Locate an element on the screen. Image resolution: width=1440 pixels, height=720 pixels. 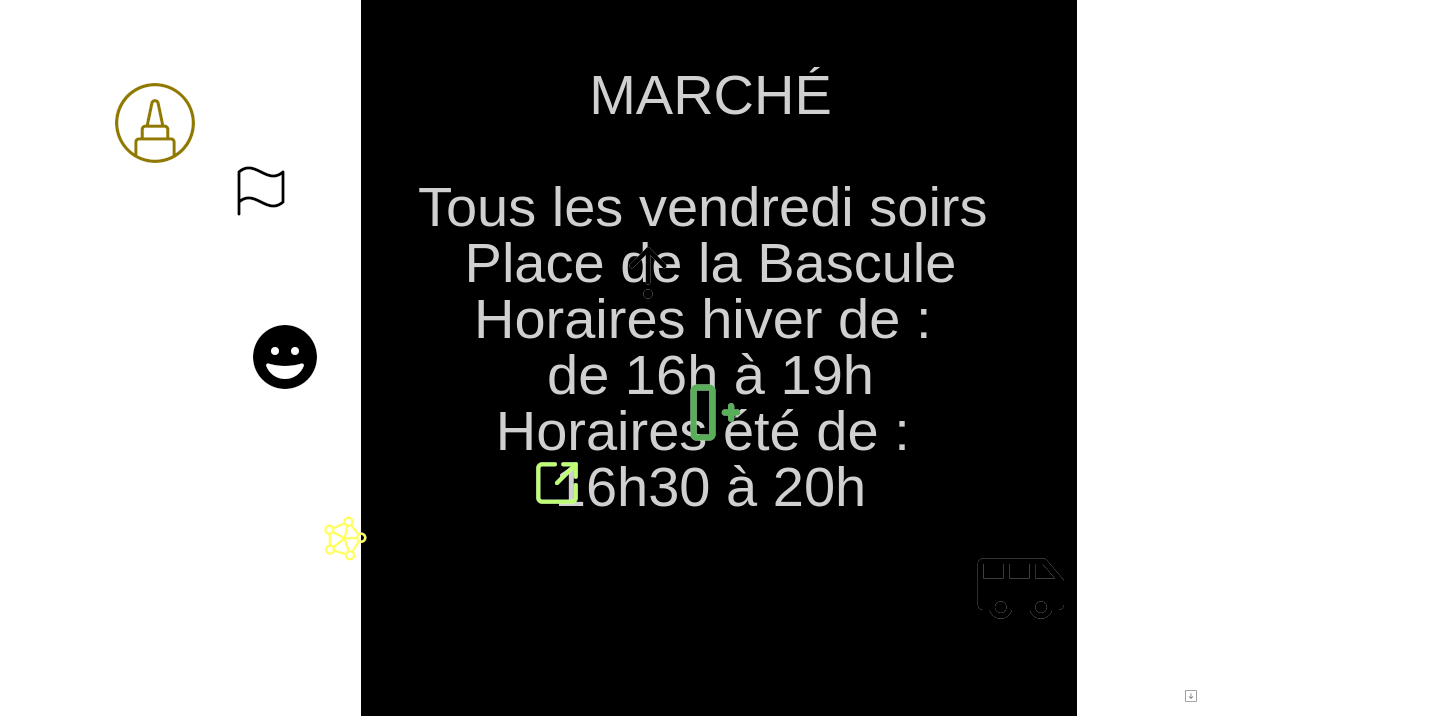
track delivery or shipping status is located at coordinates (1018, 587).